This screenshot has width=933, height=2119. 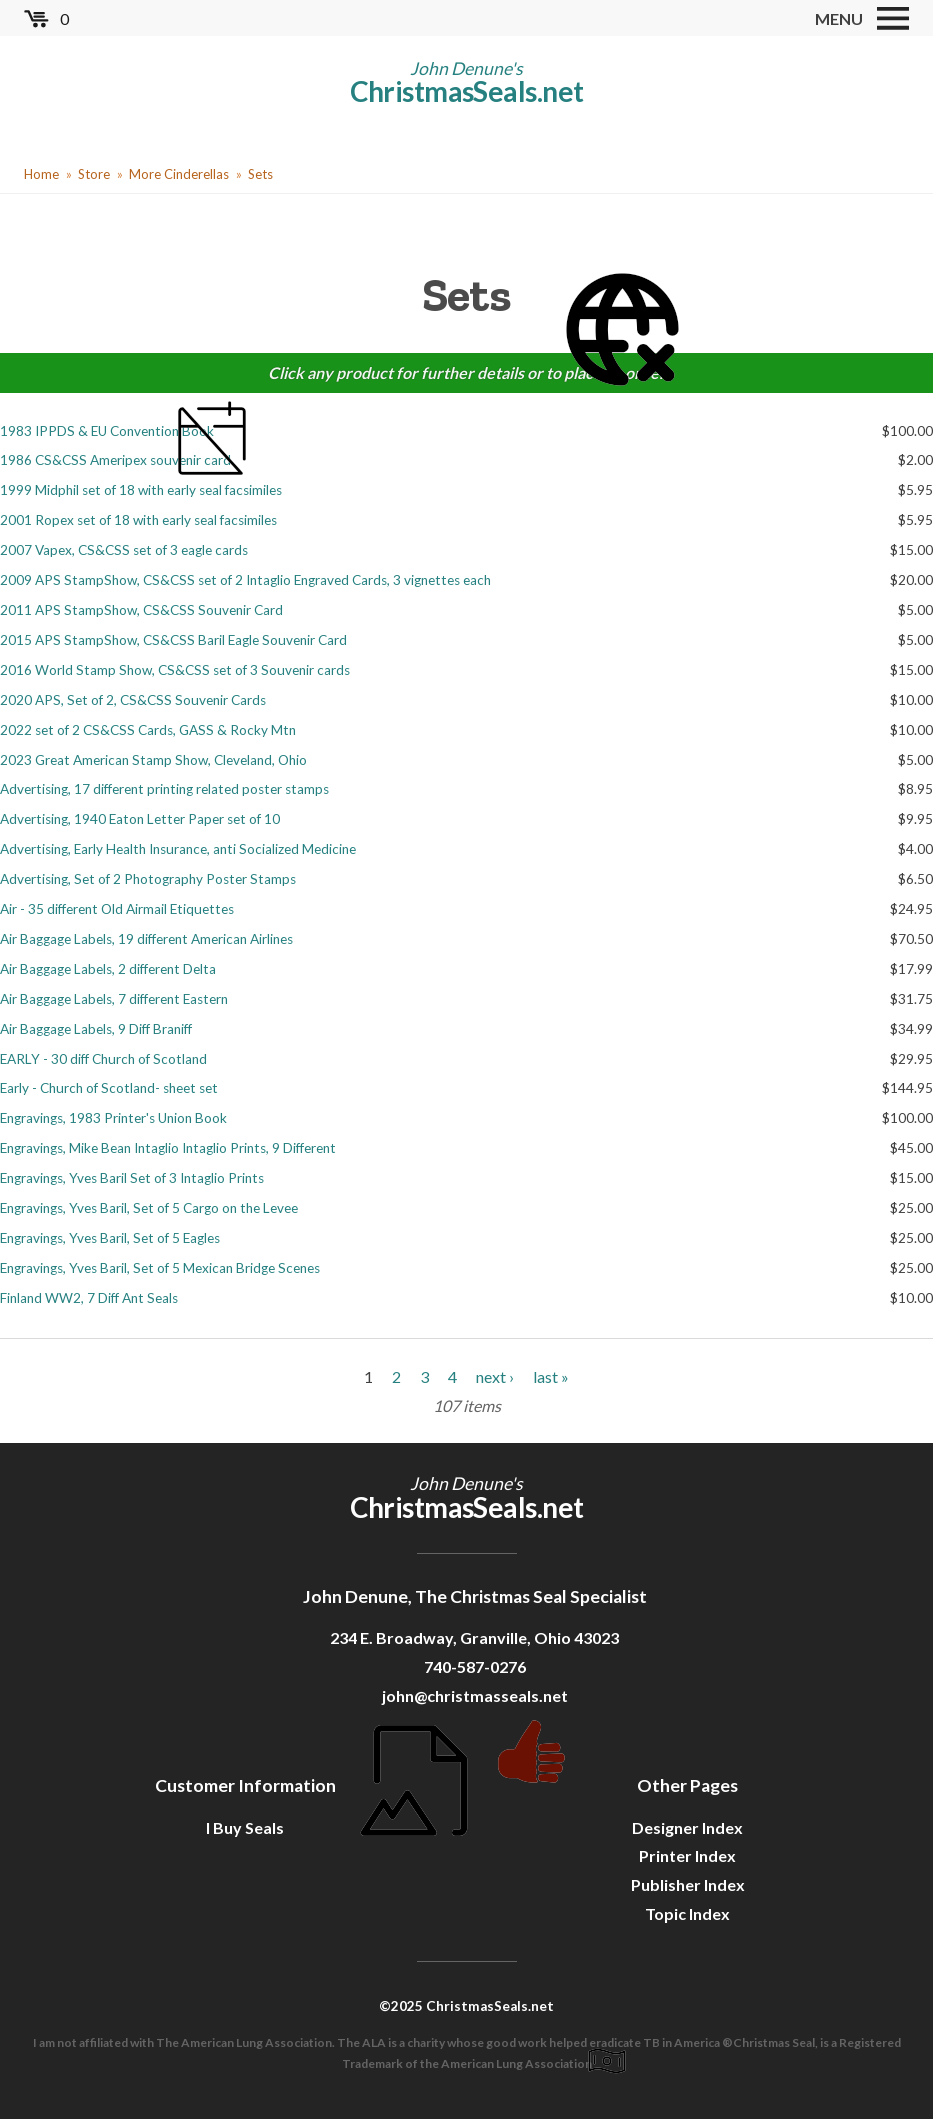 What do you see at coordinates (607, 2061) in the screenshot?
I see `view currency or payment options` at bounding box center [607, 2061].